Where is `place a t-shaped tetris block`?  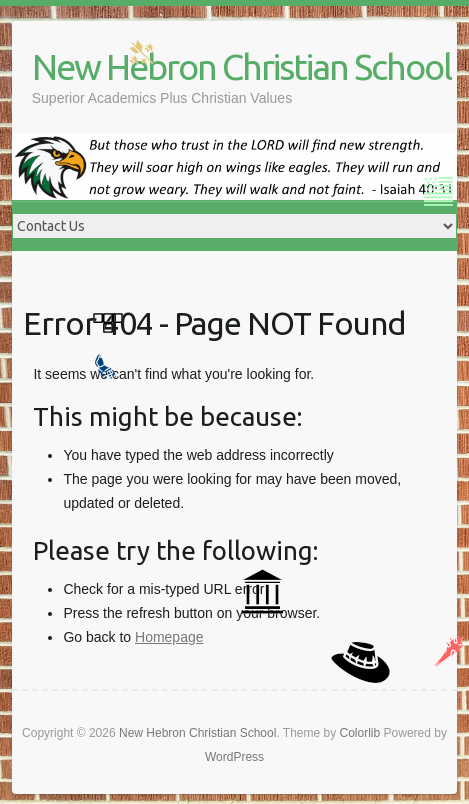 place a t-shaped tetris block is located at coordinates (108, 323).